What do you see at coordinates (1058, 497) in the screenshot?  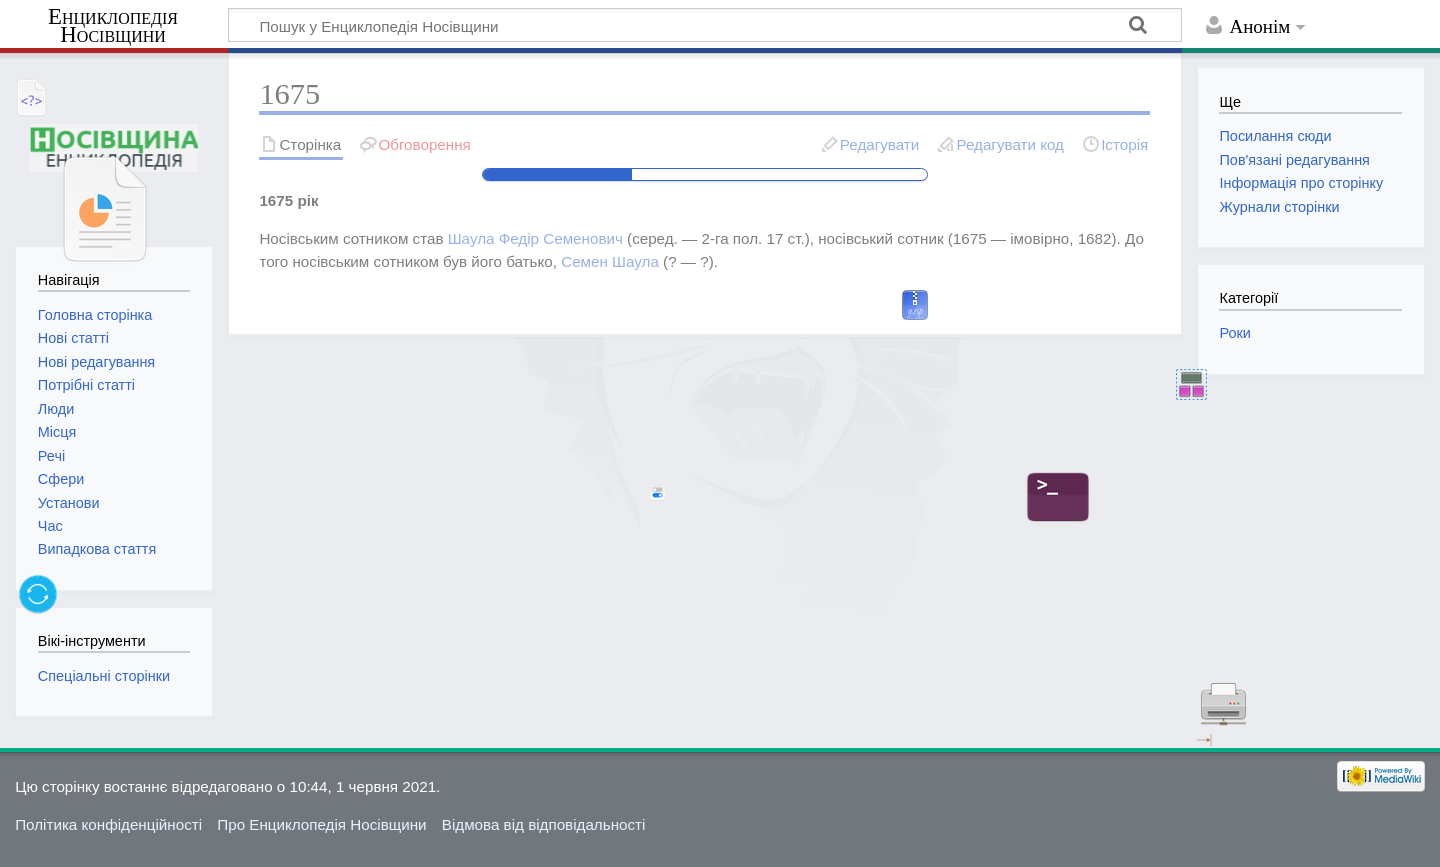 I see `open the terminal application` at bounding box center [1058, 497].